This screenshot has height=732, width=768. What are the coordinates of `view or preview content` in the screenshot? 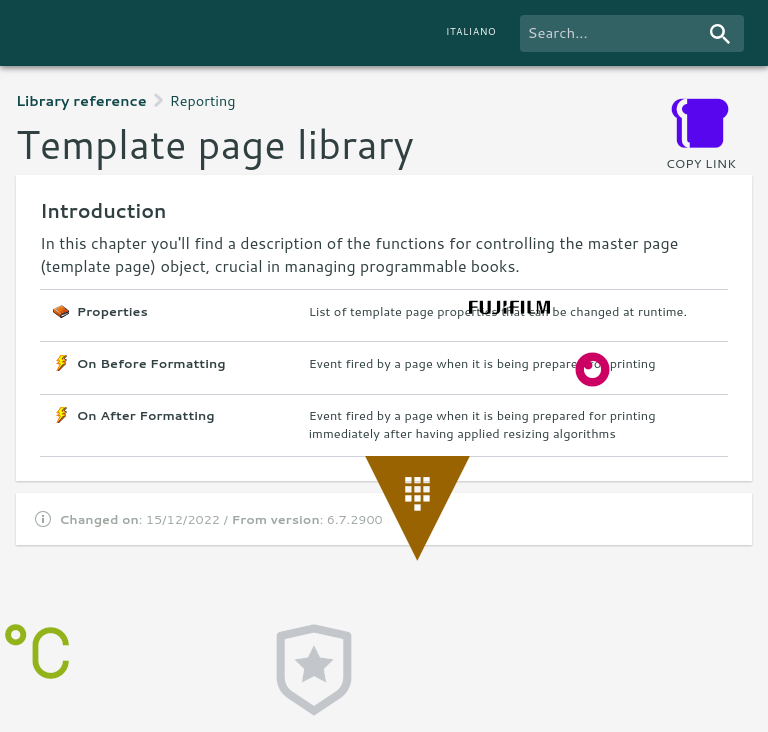 It's located at (592, 369).